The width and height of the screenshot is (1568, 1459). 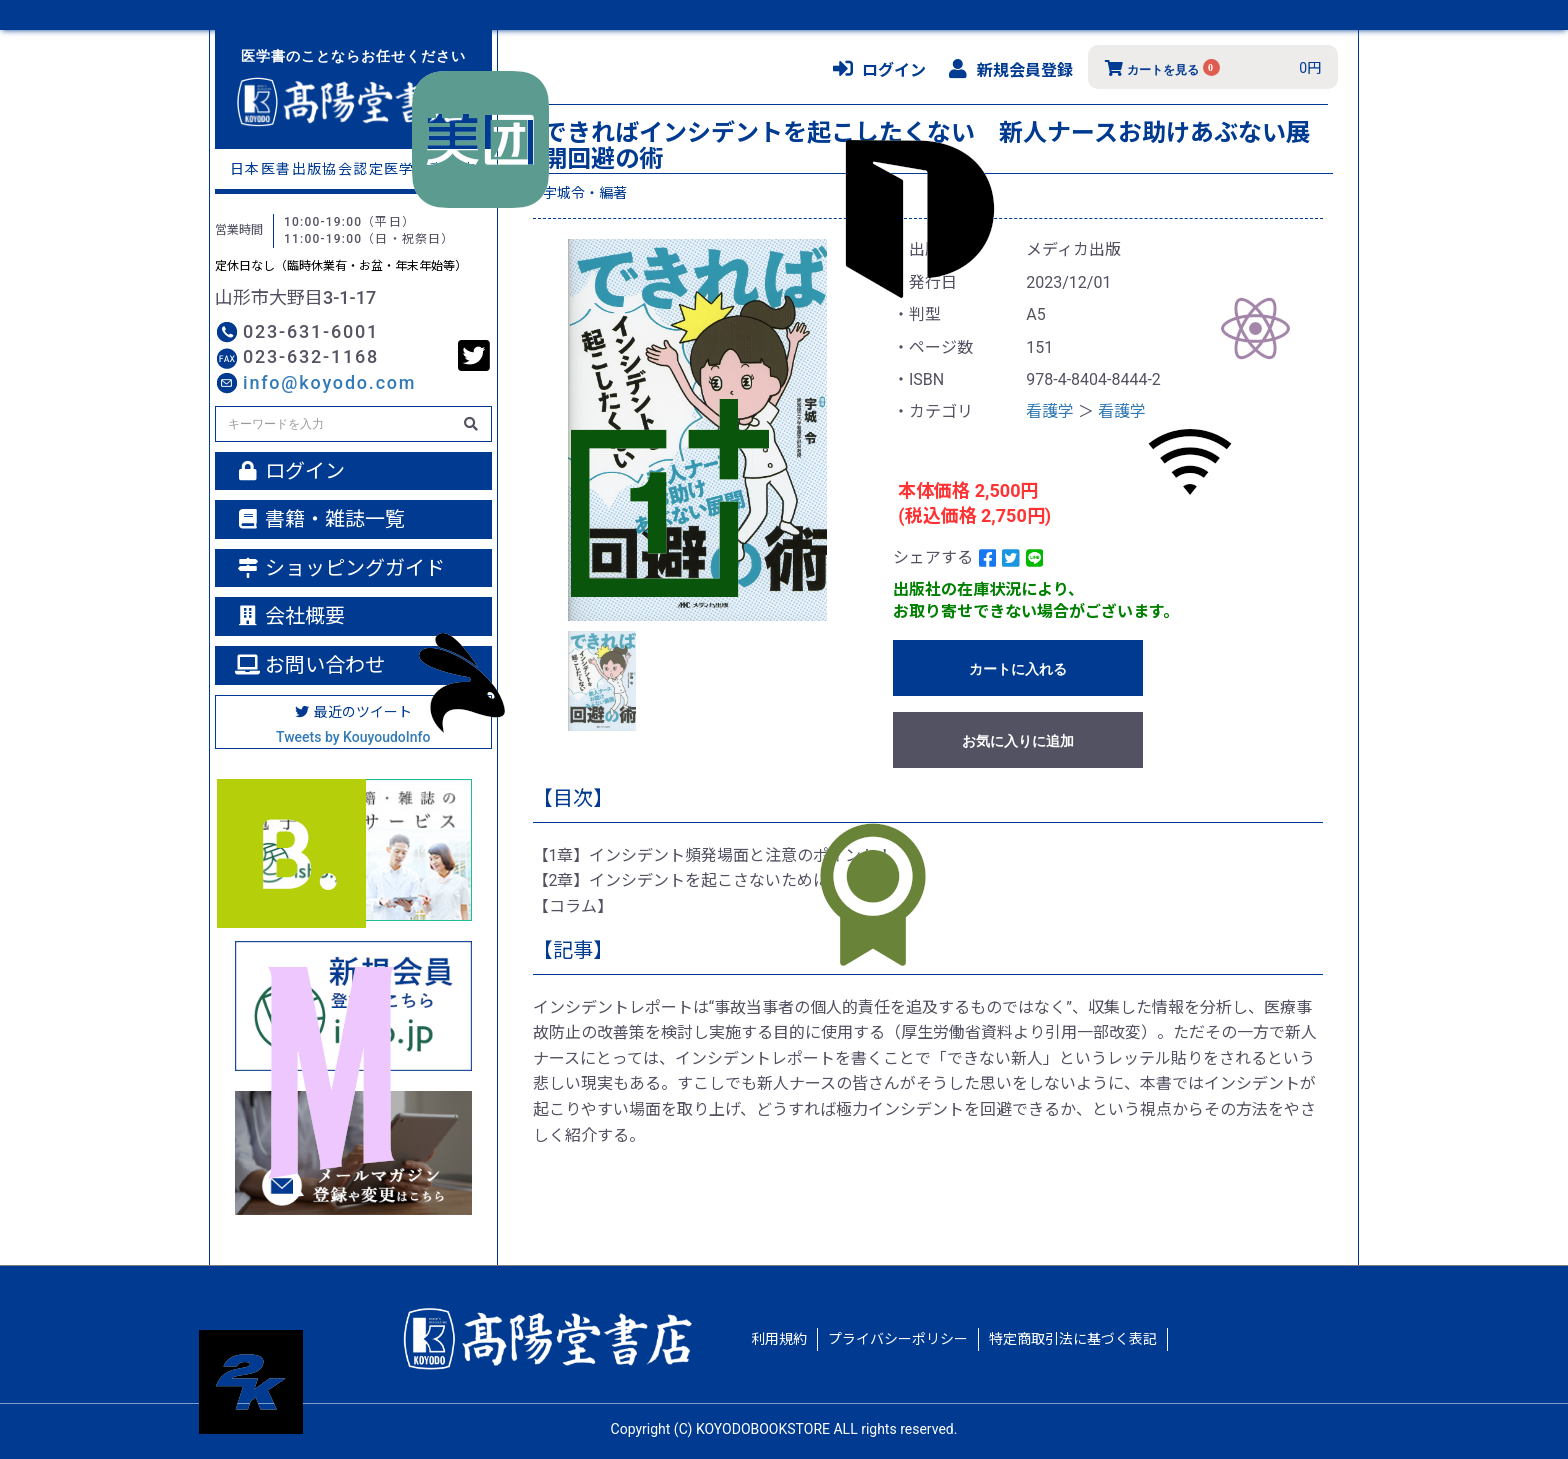 What do you see at coordinates (480, 139) in the screenshot?
I see `open the Meituan app` at bounding box center [480, 139].